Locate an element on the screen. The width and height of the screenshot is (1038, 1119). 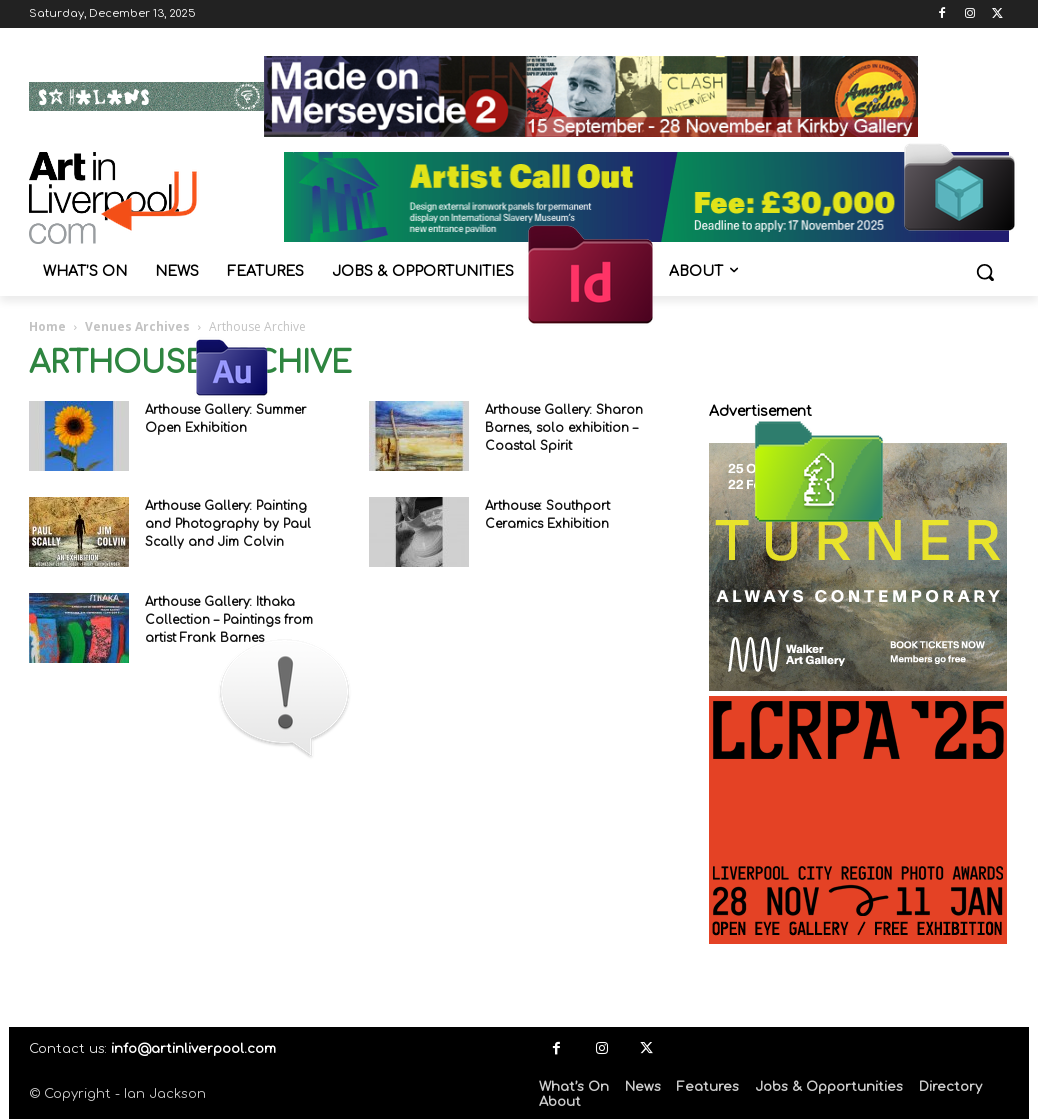
open IPFS folder is located at coordinates (959, 190).